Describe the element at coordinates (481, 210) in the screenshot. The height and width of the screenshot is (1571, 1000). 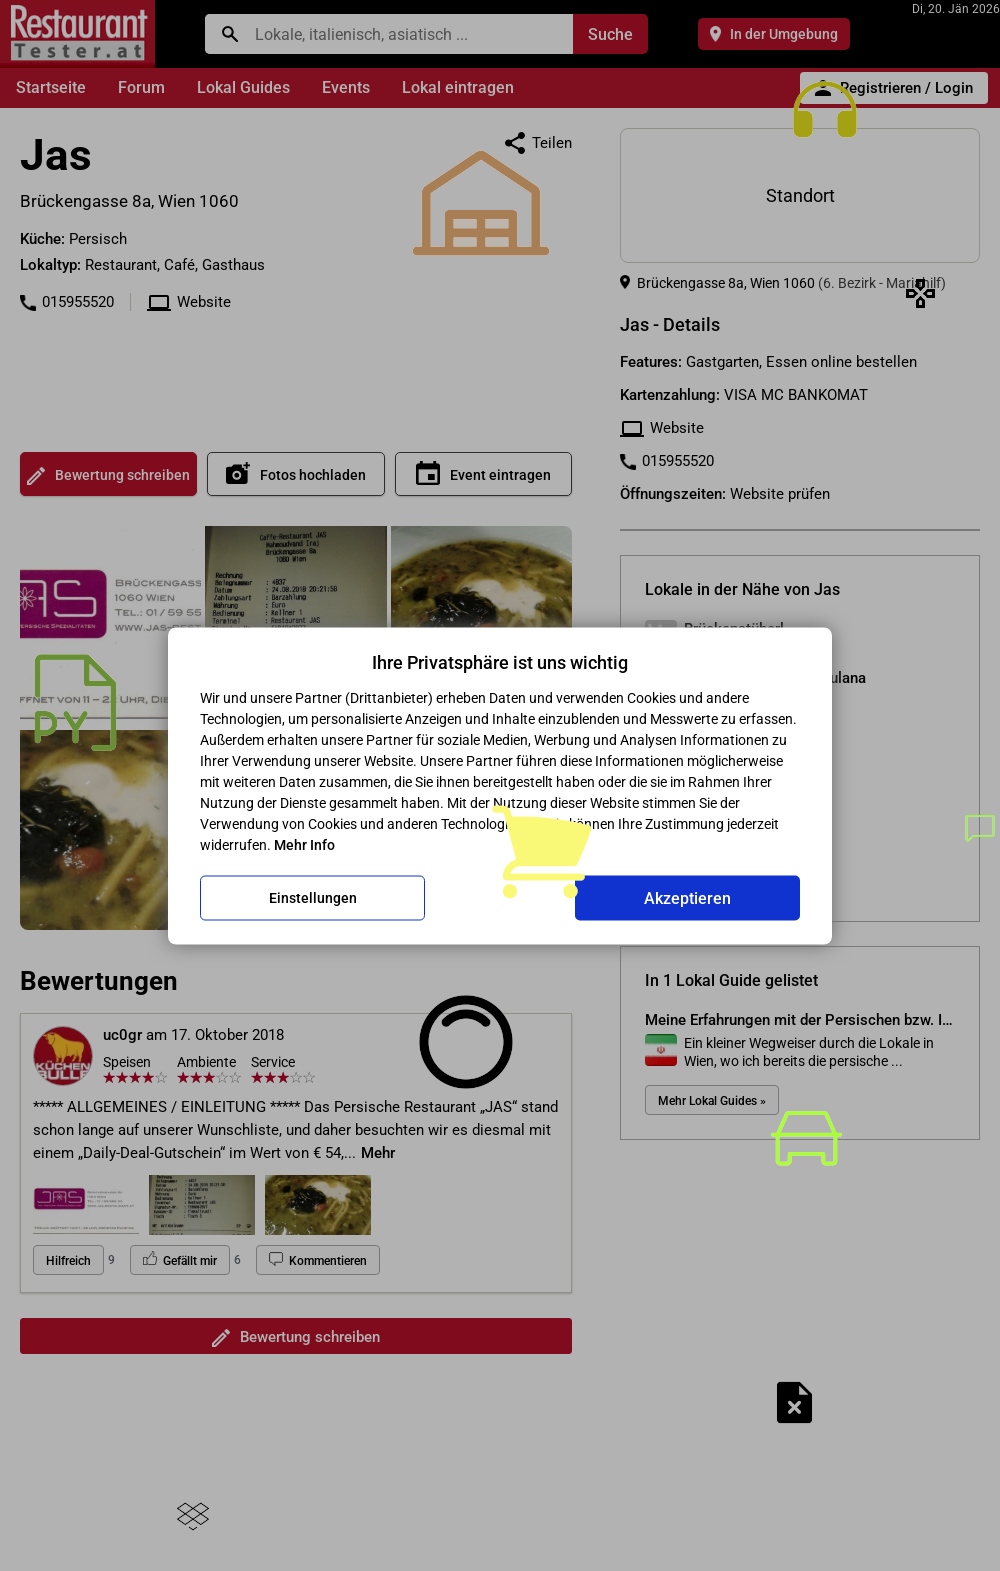
I see `access garage or parking settings` at that location.